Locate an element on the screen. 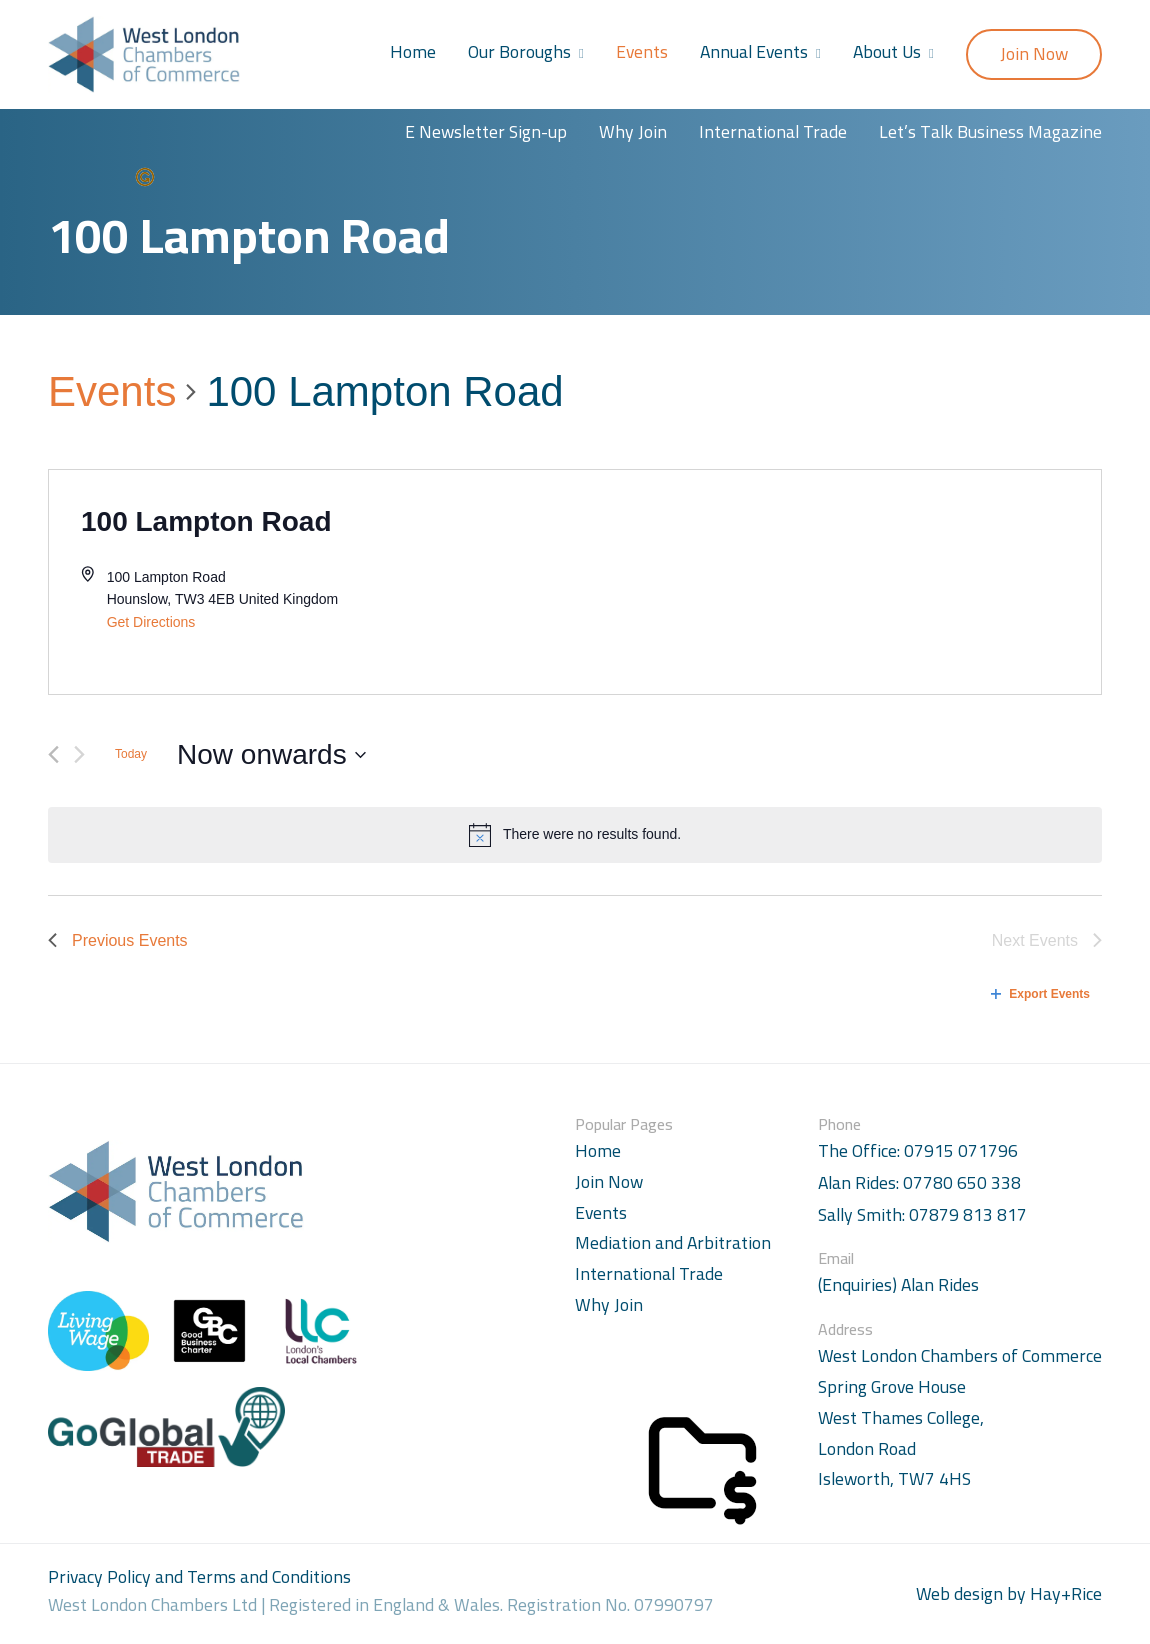 The height and width of the screenshot is (1644, 1150). open Grammarly writing assistant is located at coordinates (145, 177).